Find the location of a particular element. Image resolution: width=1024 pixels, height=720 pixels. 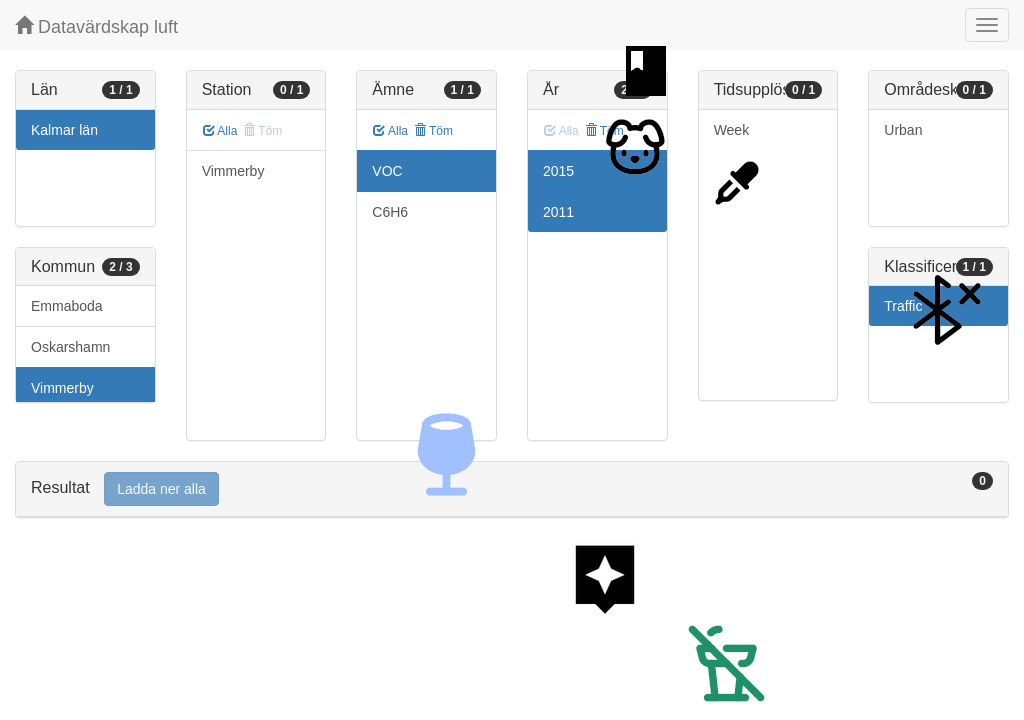

access pet-related features or settings is located at coordinates (635, 147).